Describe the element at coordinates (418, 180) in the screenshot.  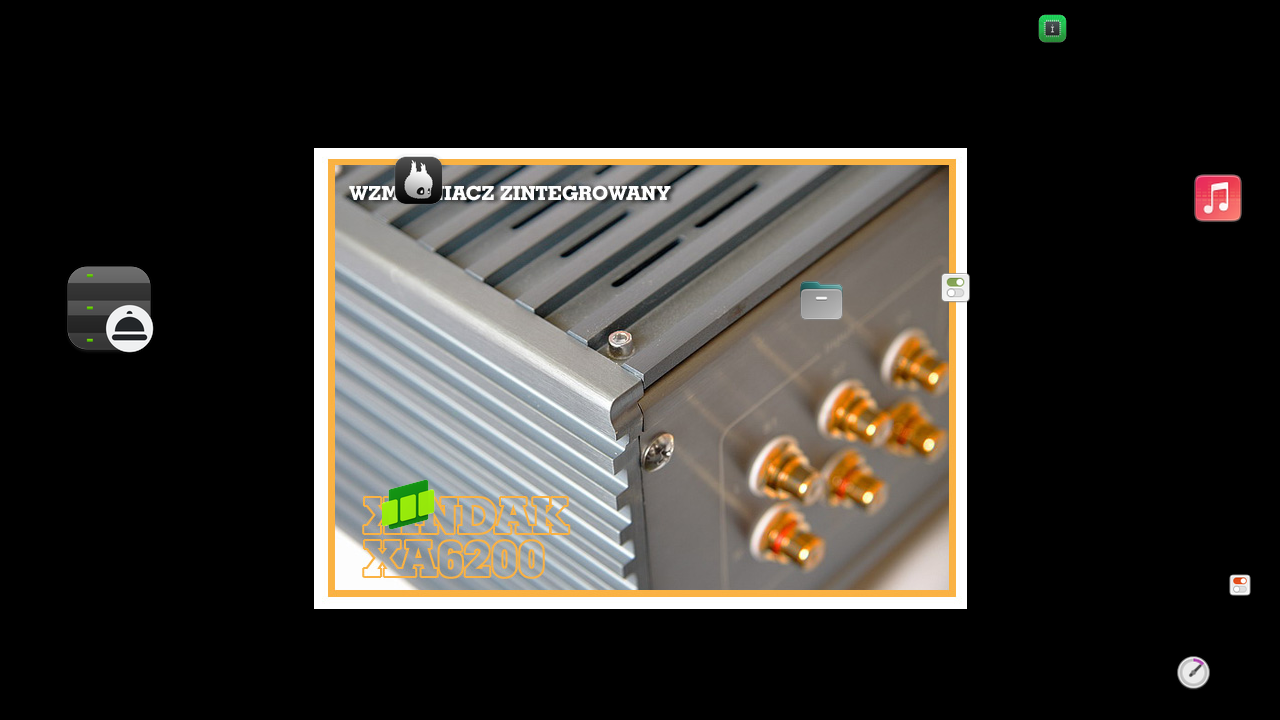
I see `launch the badland game app` at that location.